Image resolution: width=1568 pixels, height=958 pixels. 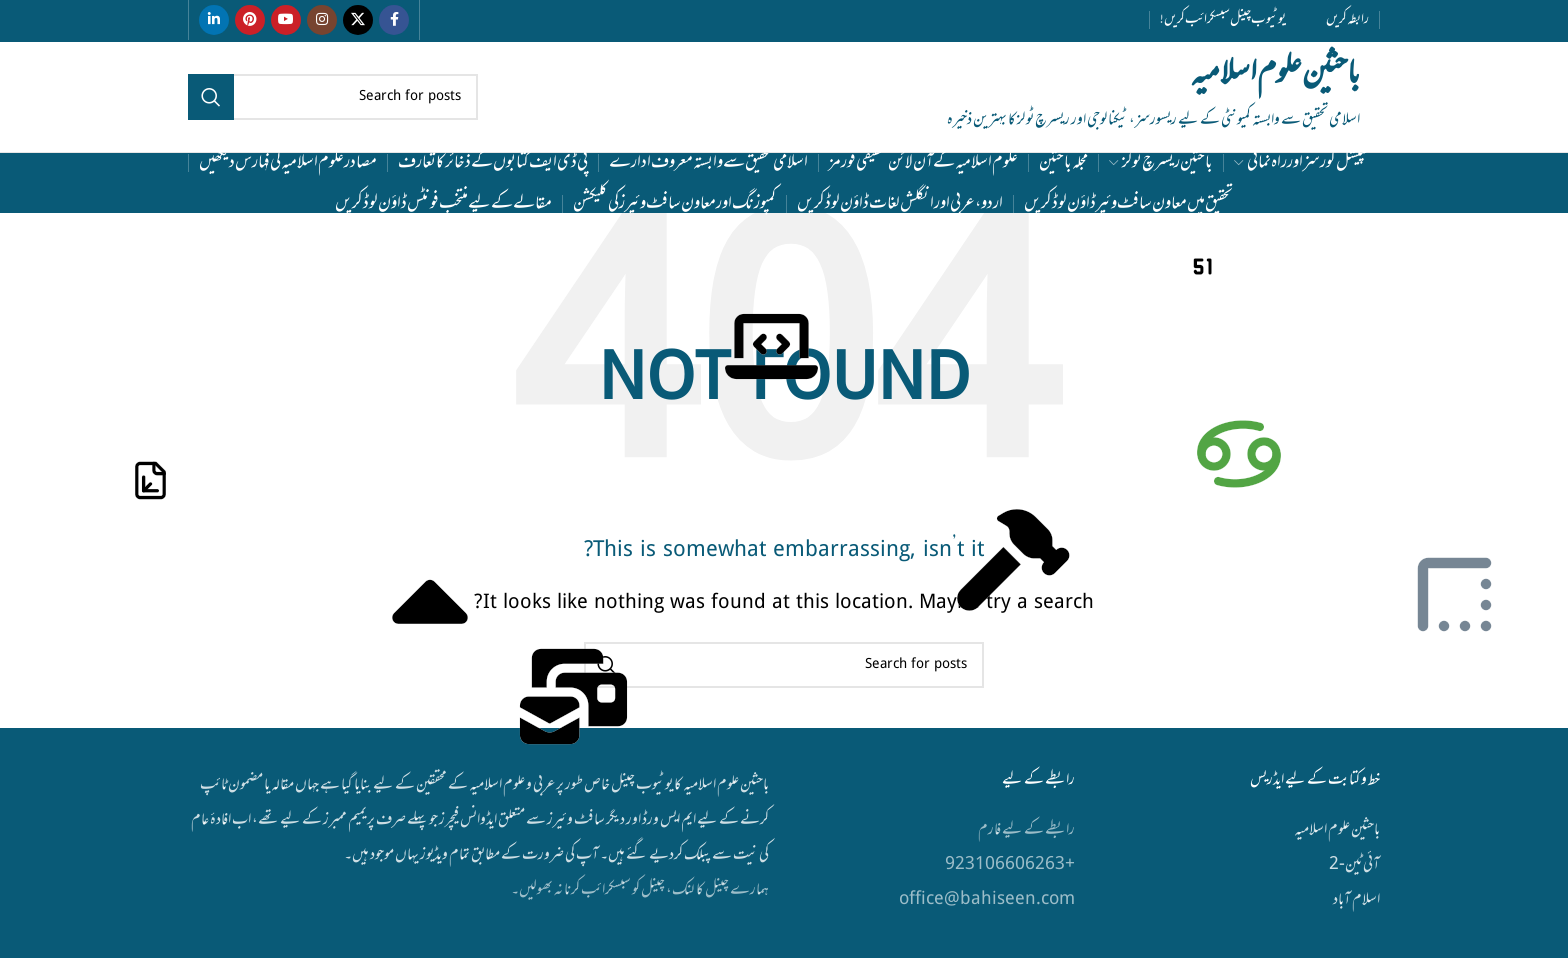 I want to click on apply border to top and left edges, so click(x=1454, y=594).